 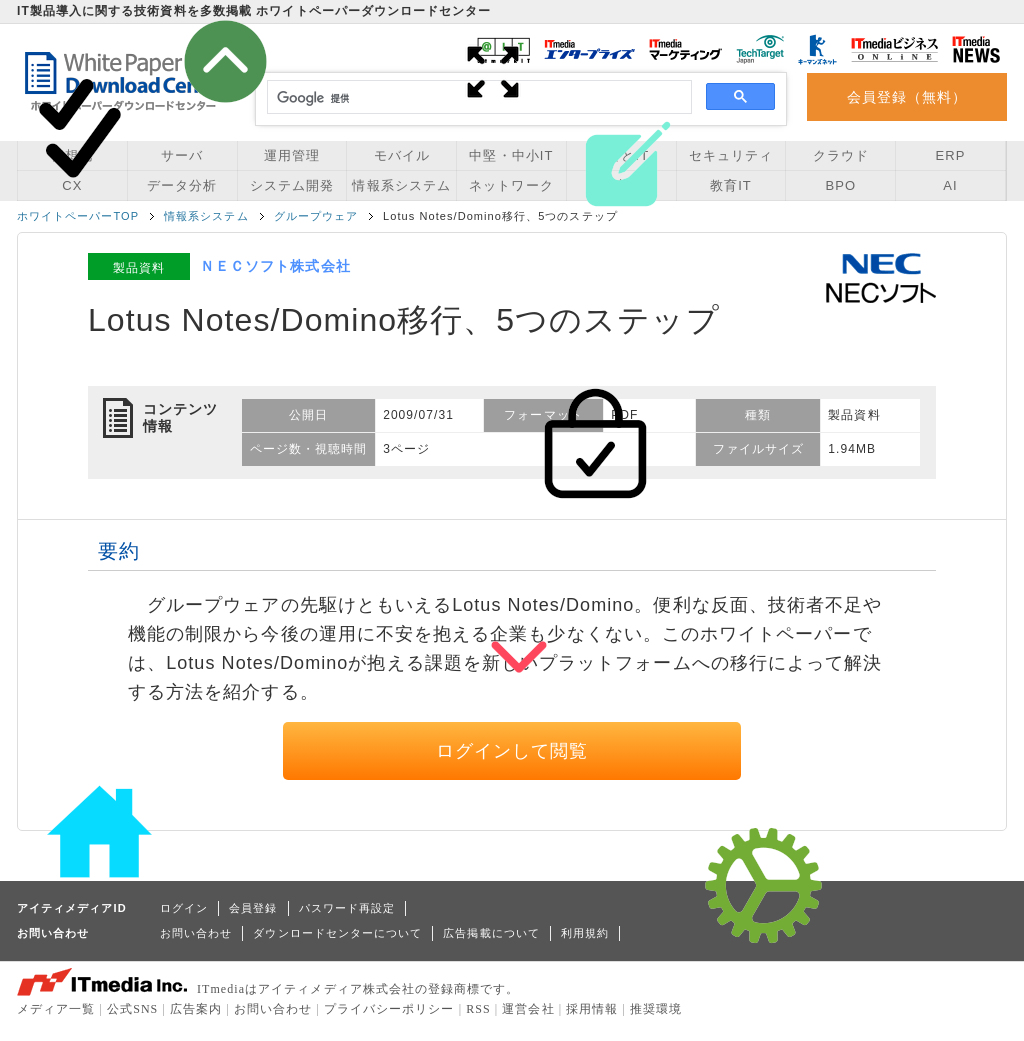 What do you see at coordinates (493, 72) in the screenshot?
I see `expand to full screen mode` at bounding box center [493, 72].